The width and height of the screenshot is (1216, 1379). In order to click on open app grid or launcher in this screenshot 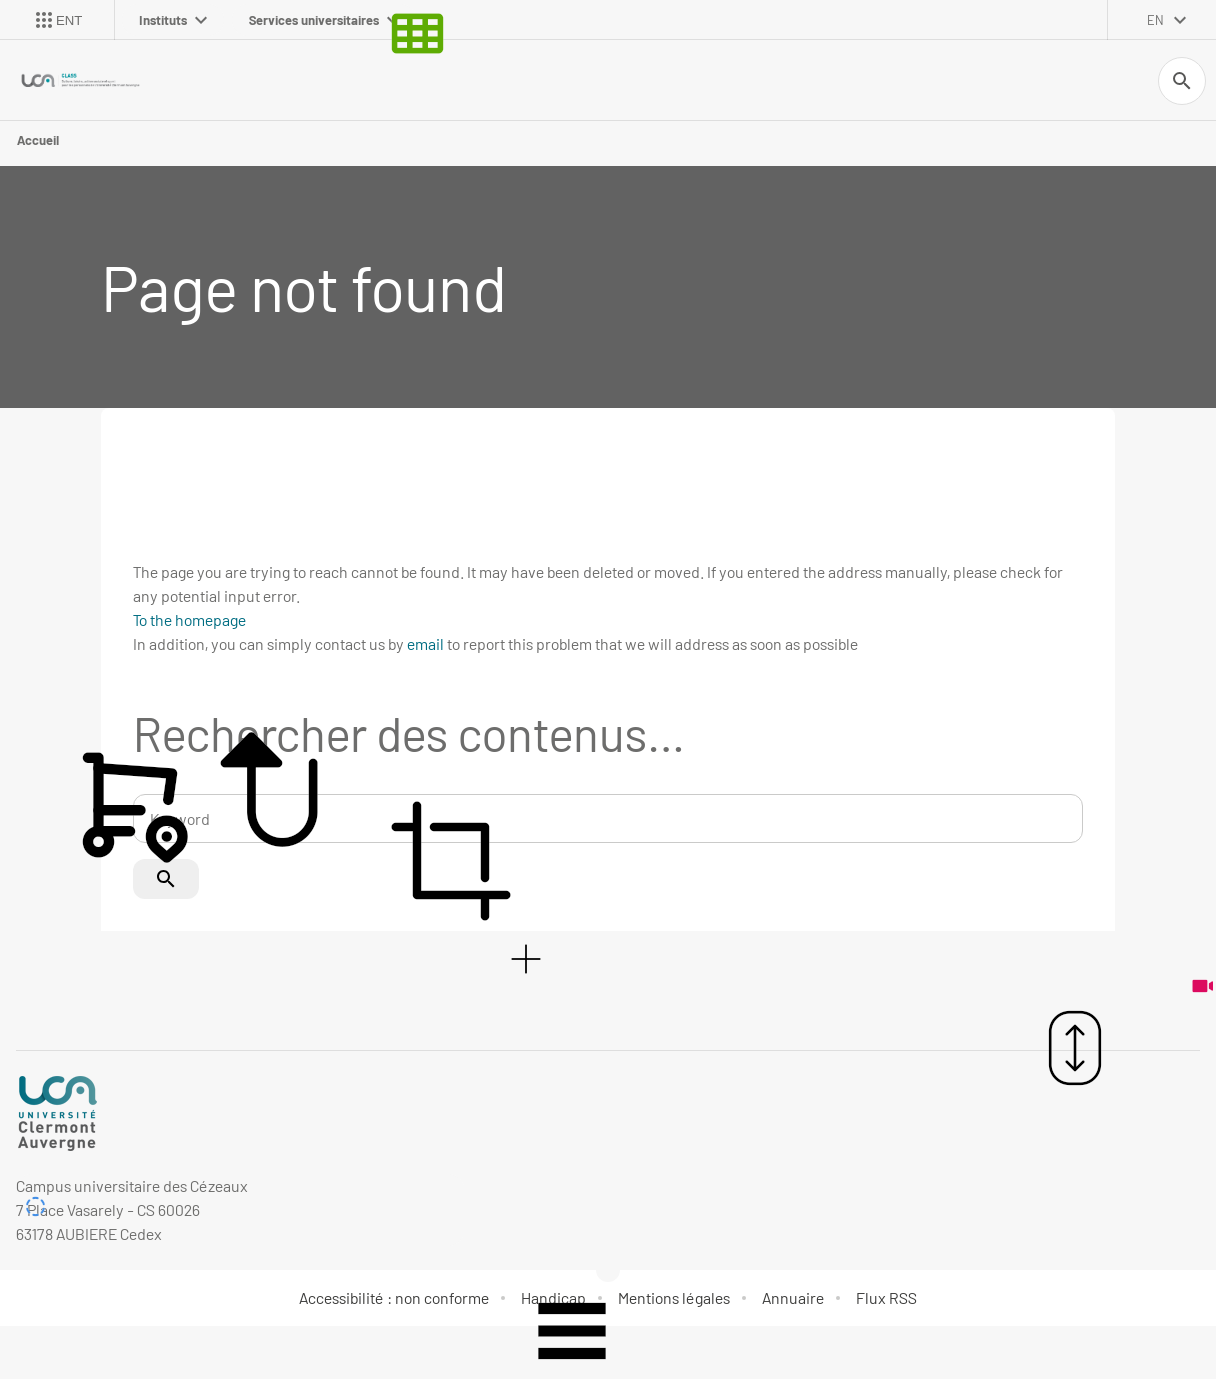, I will do `click(417, 33)`.